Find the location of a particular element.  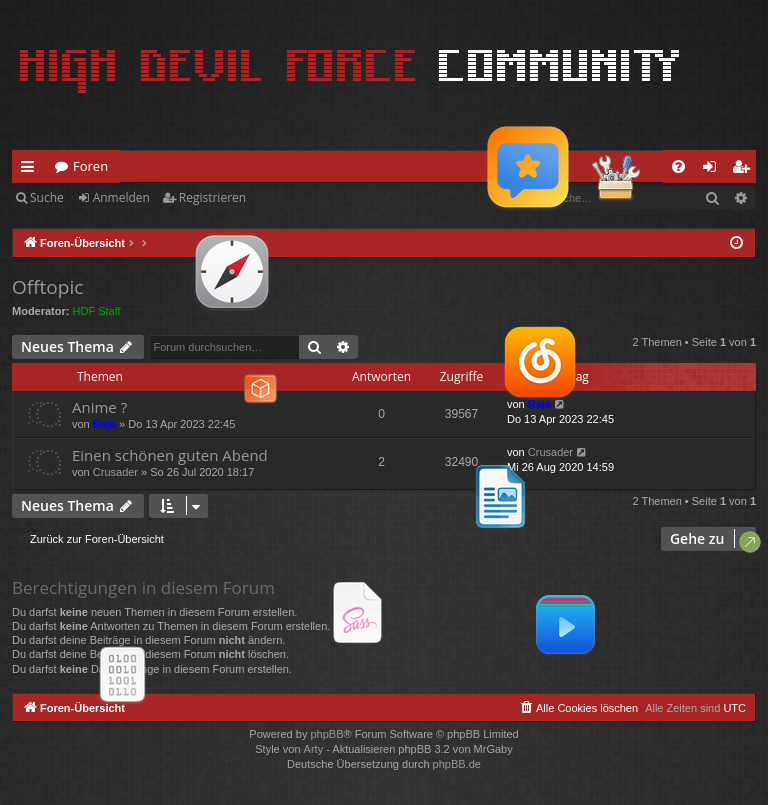

indicates a sass stylesheet file is located at coordinates (357, 612).